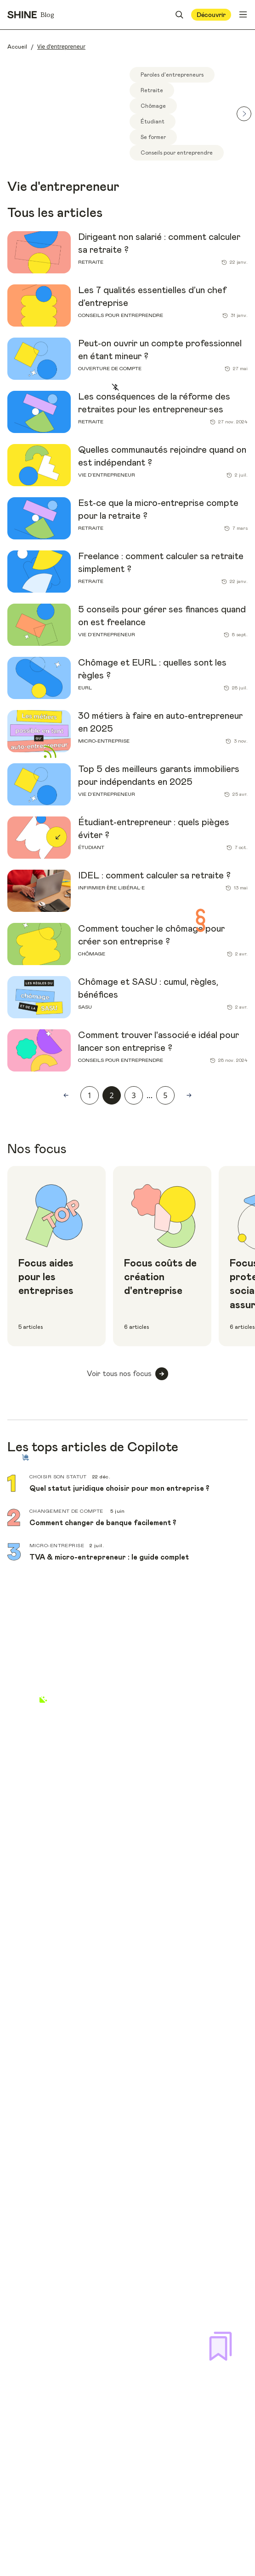 This screenshot has width=255, height=2576. I want to click on subscribe to RSS feed, so click(50, 752).